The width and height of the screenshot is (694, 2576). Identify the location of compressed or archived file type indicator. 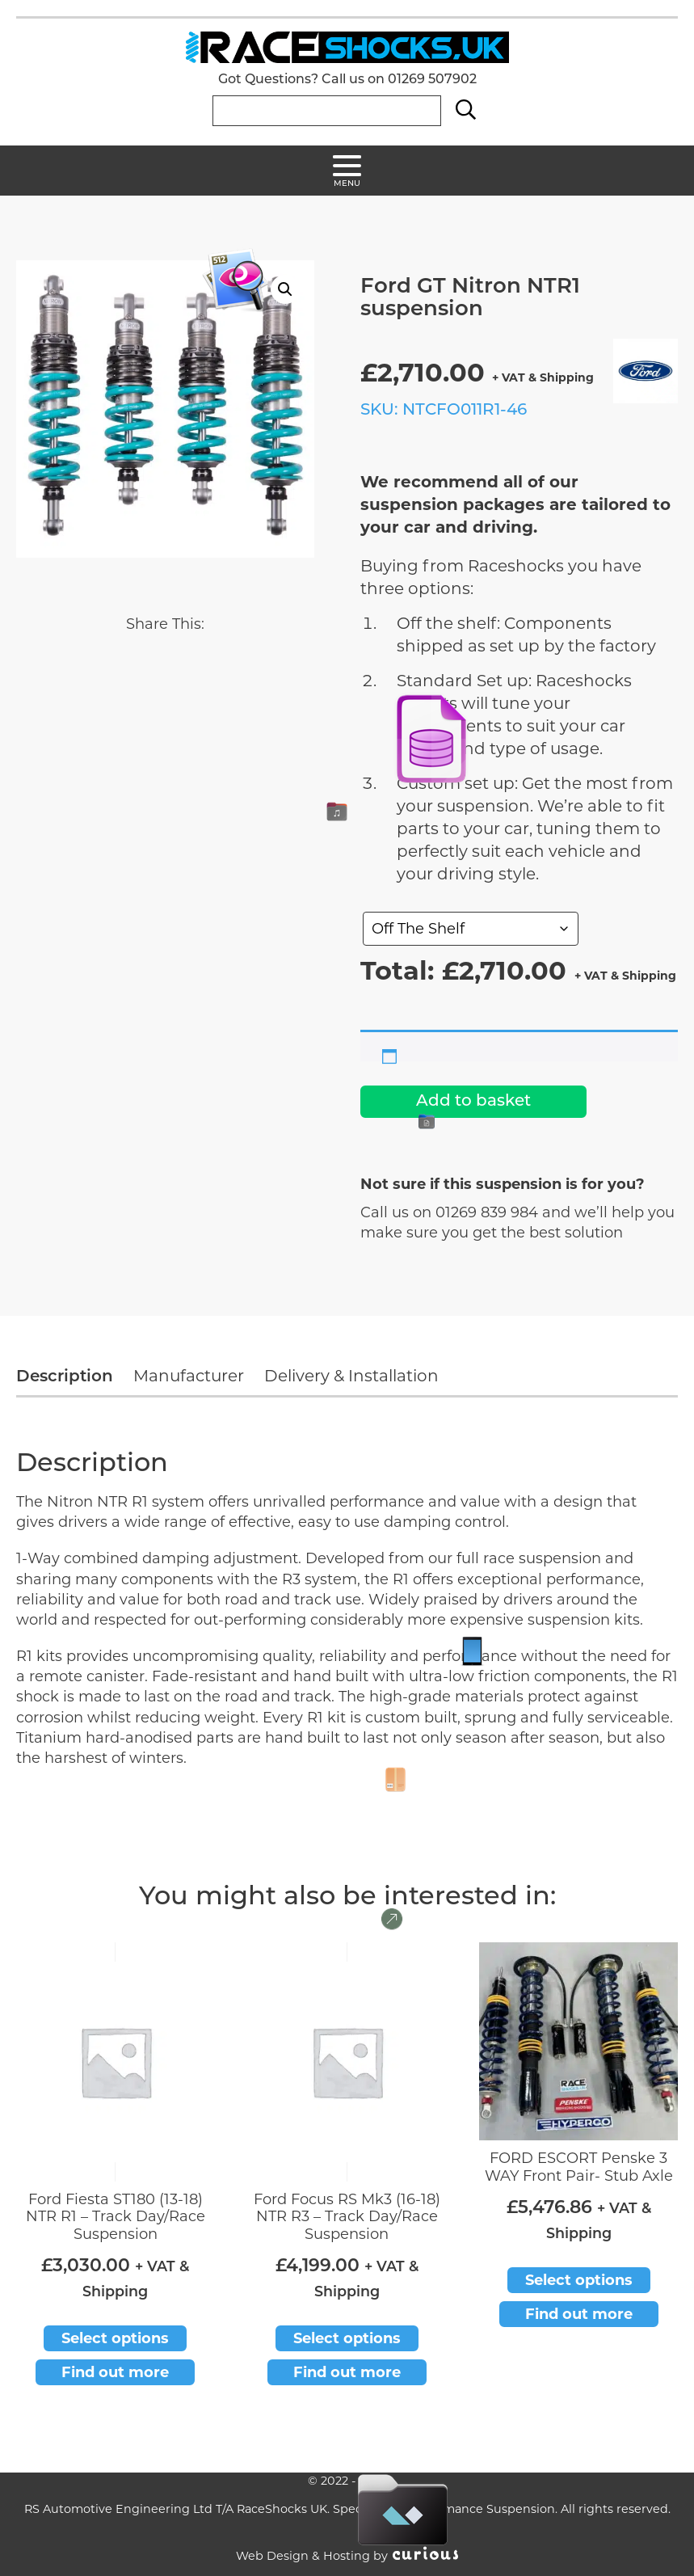
(395, 1779).